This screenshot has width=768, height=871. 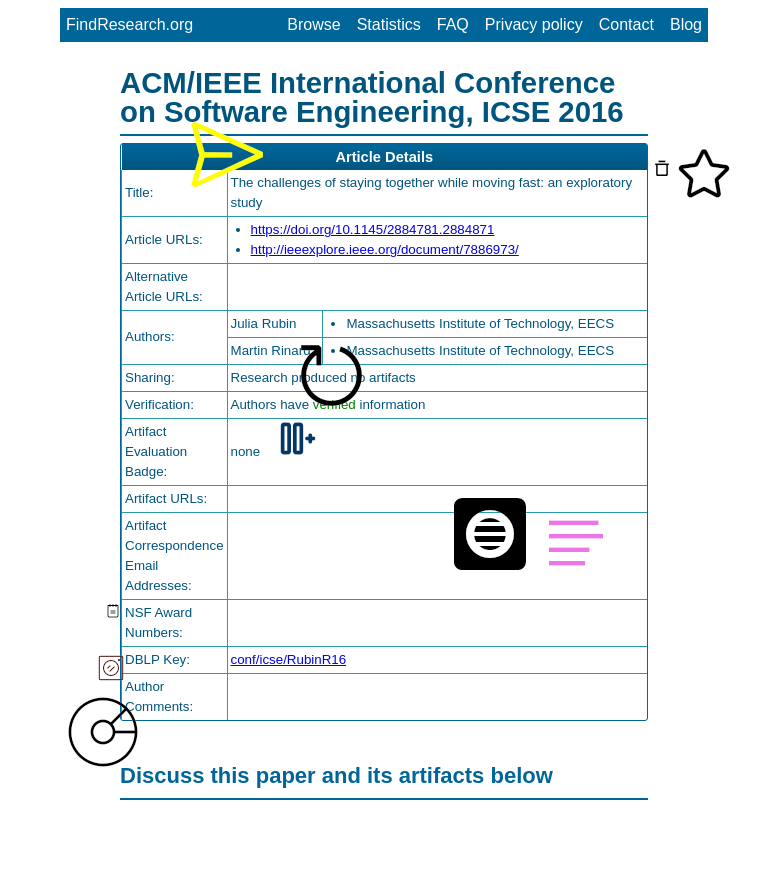 I want to click on play or access media disc content, so click(x=103, y=732).